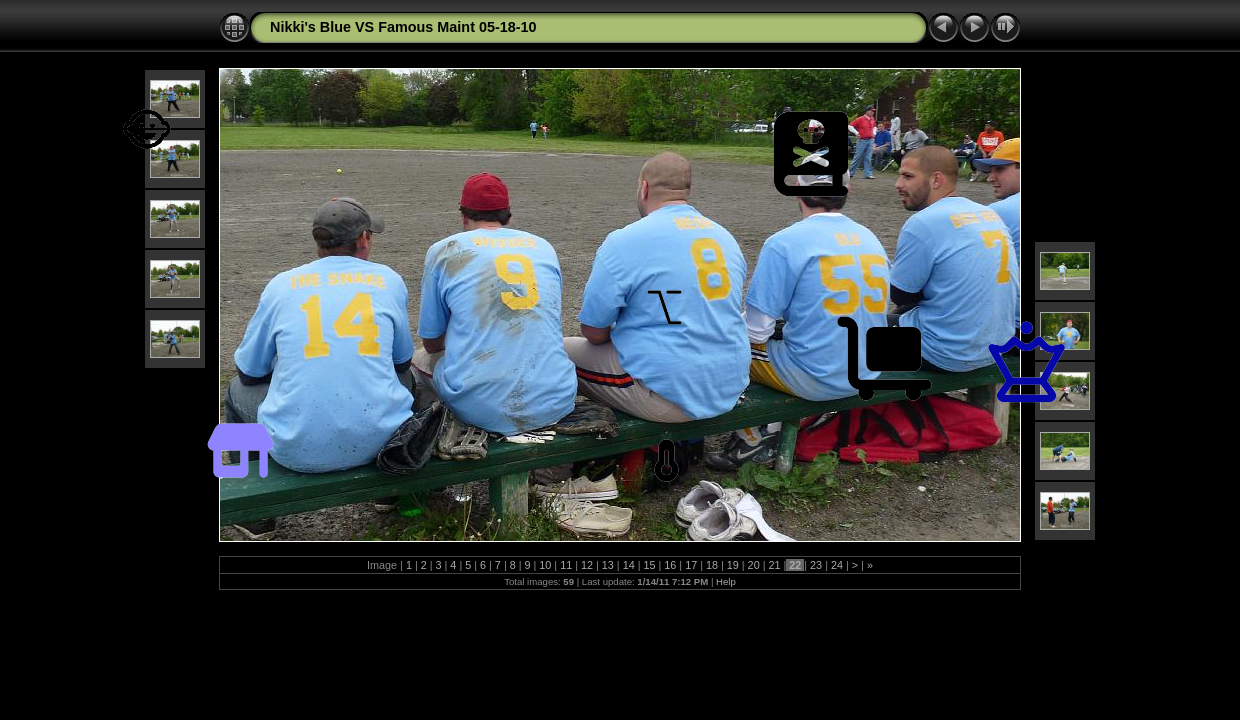 The width and height of the screenshot is (1240, 720). What do you see at coordinates (666, 460) in the screenshot?
I see `indicates high temperature reading` at bounding box center [666, 460].